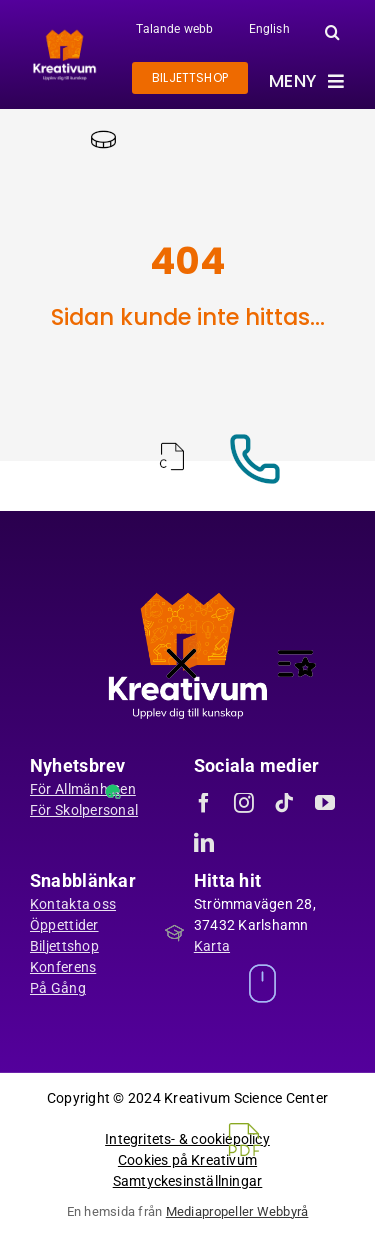  Describe the element at coordinates (181, 663) in the screenshot. I see `close the current window or dialog` at that location.